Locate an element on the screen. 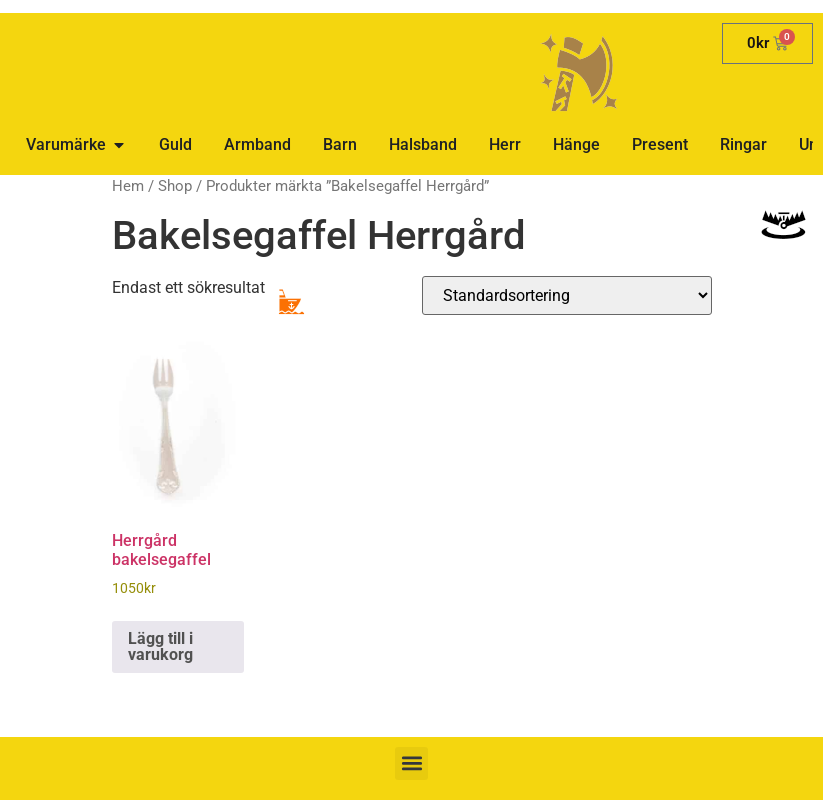 Image resolution: width=823 pixels, height=800 pixels. equip a magic or enchanted axe weapon is located at coordinates (579, 72).